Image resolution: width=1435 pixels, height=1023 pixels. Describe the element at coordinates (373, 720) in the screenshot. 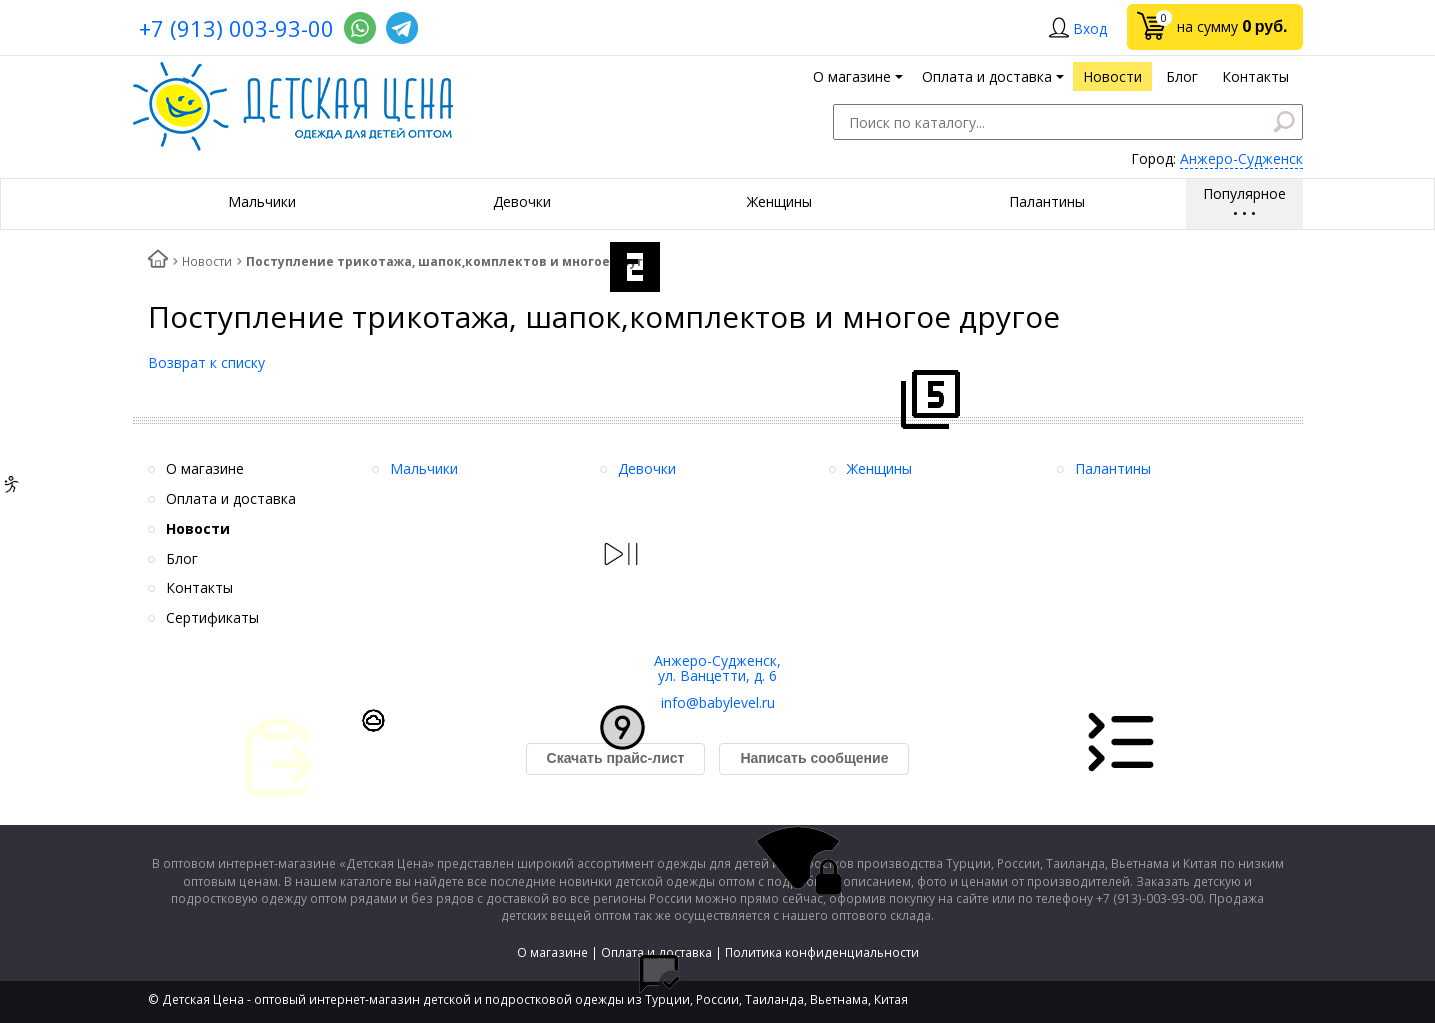

I see `access cloud storage` at that location.